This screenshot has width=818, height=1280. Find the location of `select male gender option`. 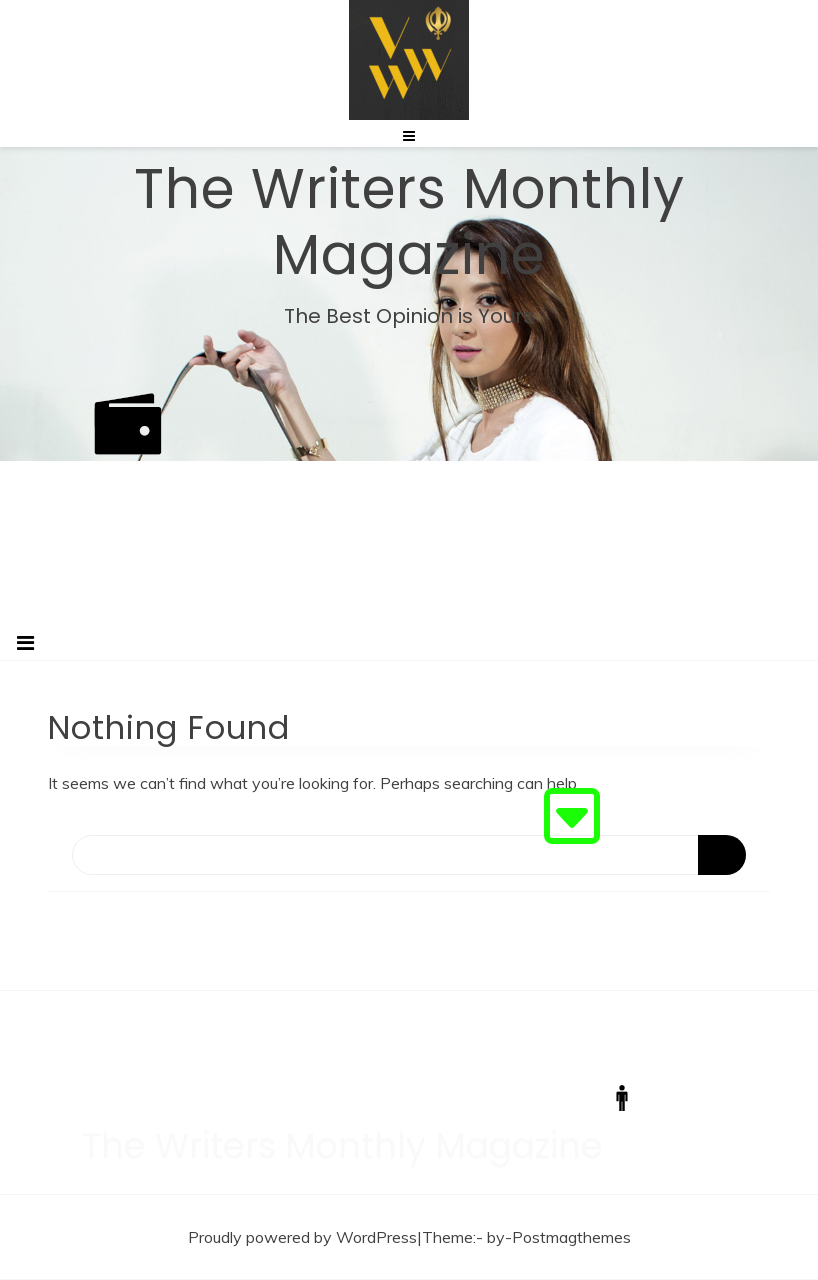

select male gender option is located at coordinates (622, 1098).